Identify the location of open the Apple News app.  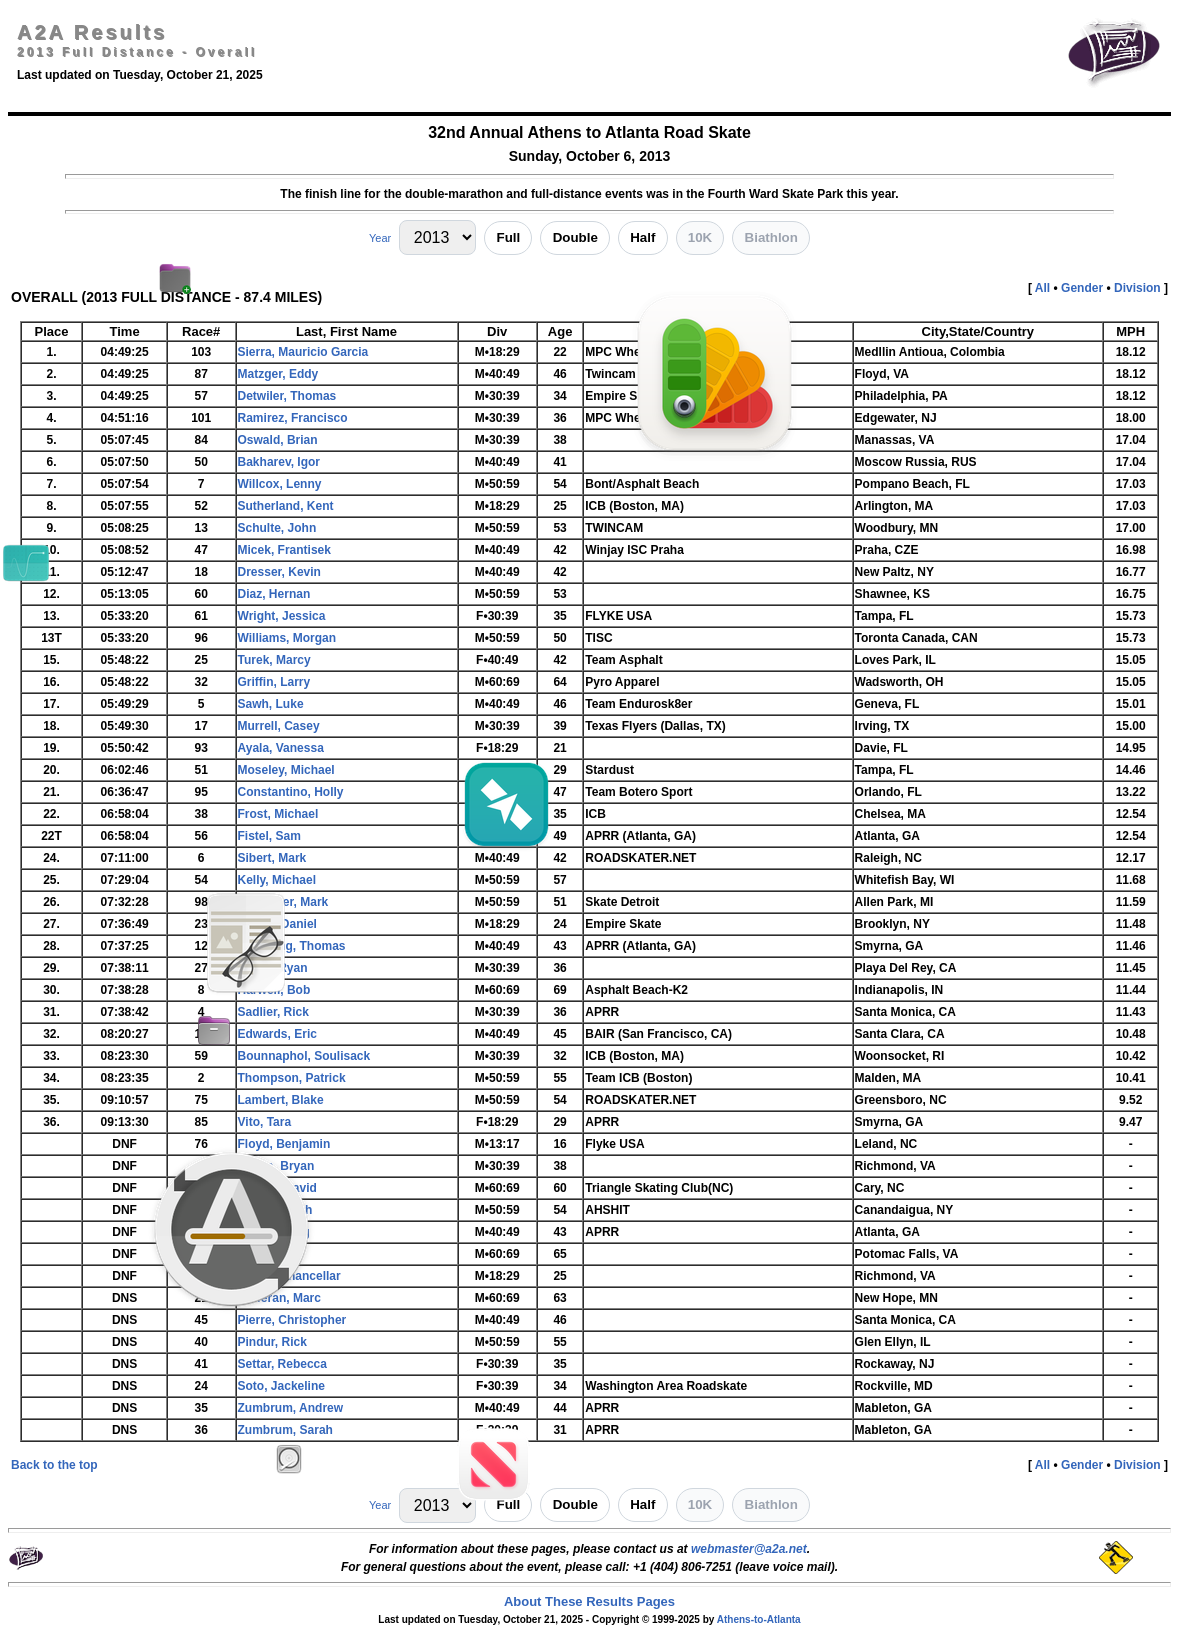
(493, 1464).